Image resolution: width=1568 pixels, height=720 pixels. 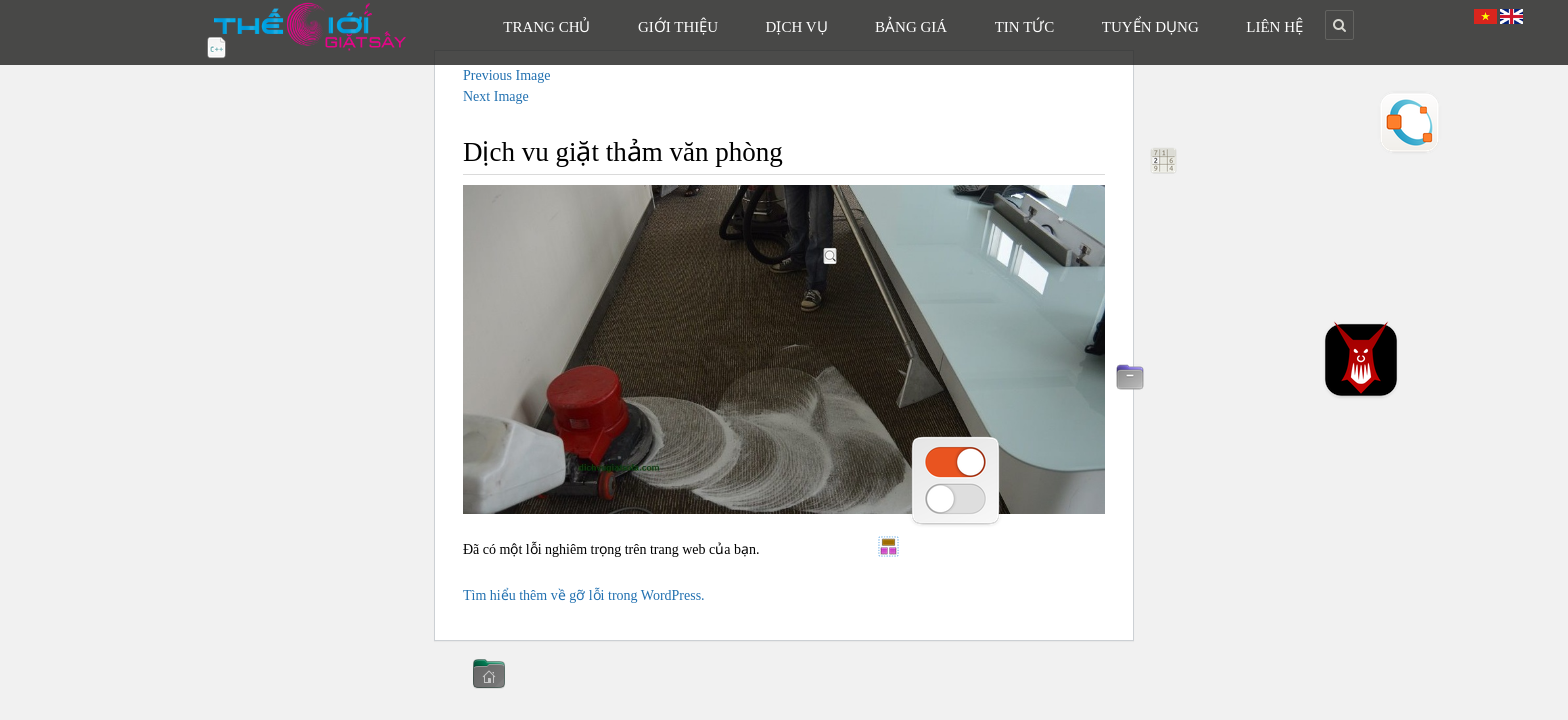 I want to click on open system tweaks or settings app, so click(x=955, y=480).